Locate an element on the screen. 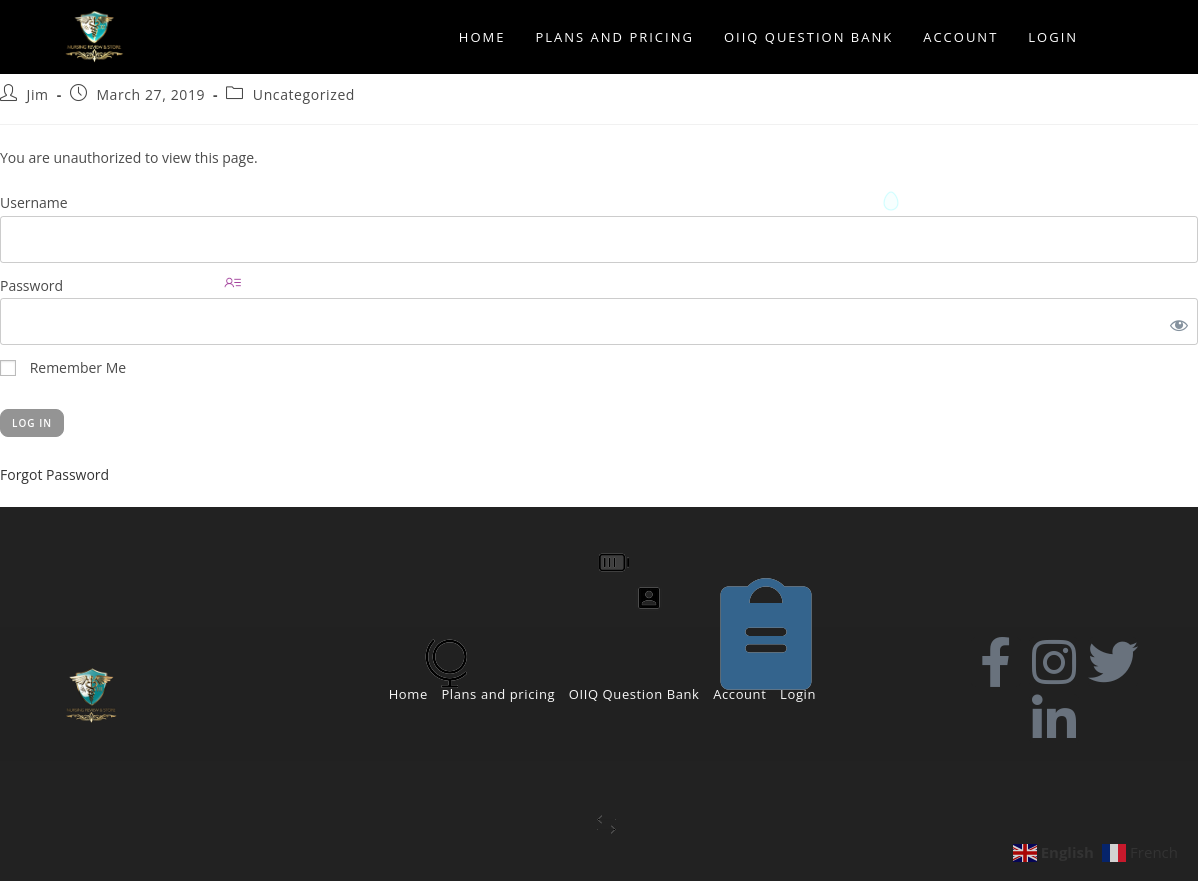 Image resolution: width=1198 pixels, height=881 pixels. indicates high battery level is located at coordinates (613, 562).